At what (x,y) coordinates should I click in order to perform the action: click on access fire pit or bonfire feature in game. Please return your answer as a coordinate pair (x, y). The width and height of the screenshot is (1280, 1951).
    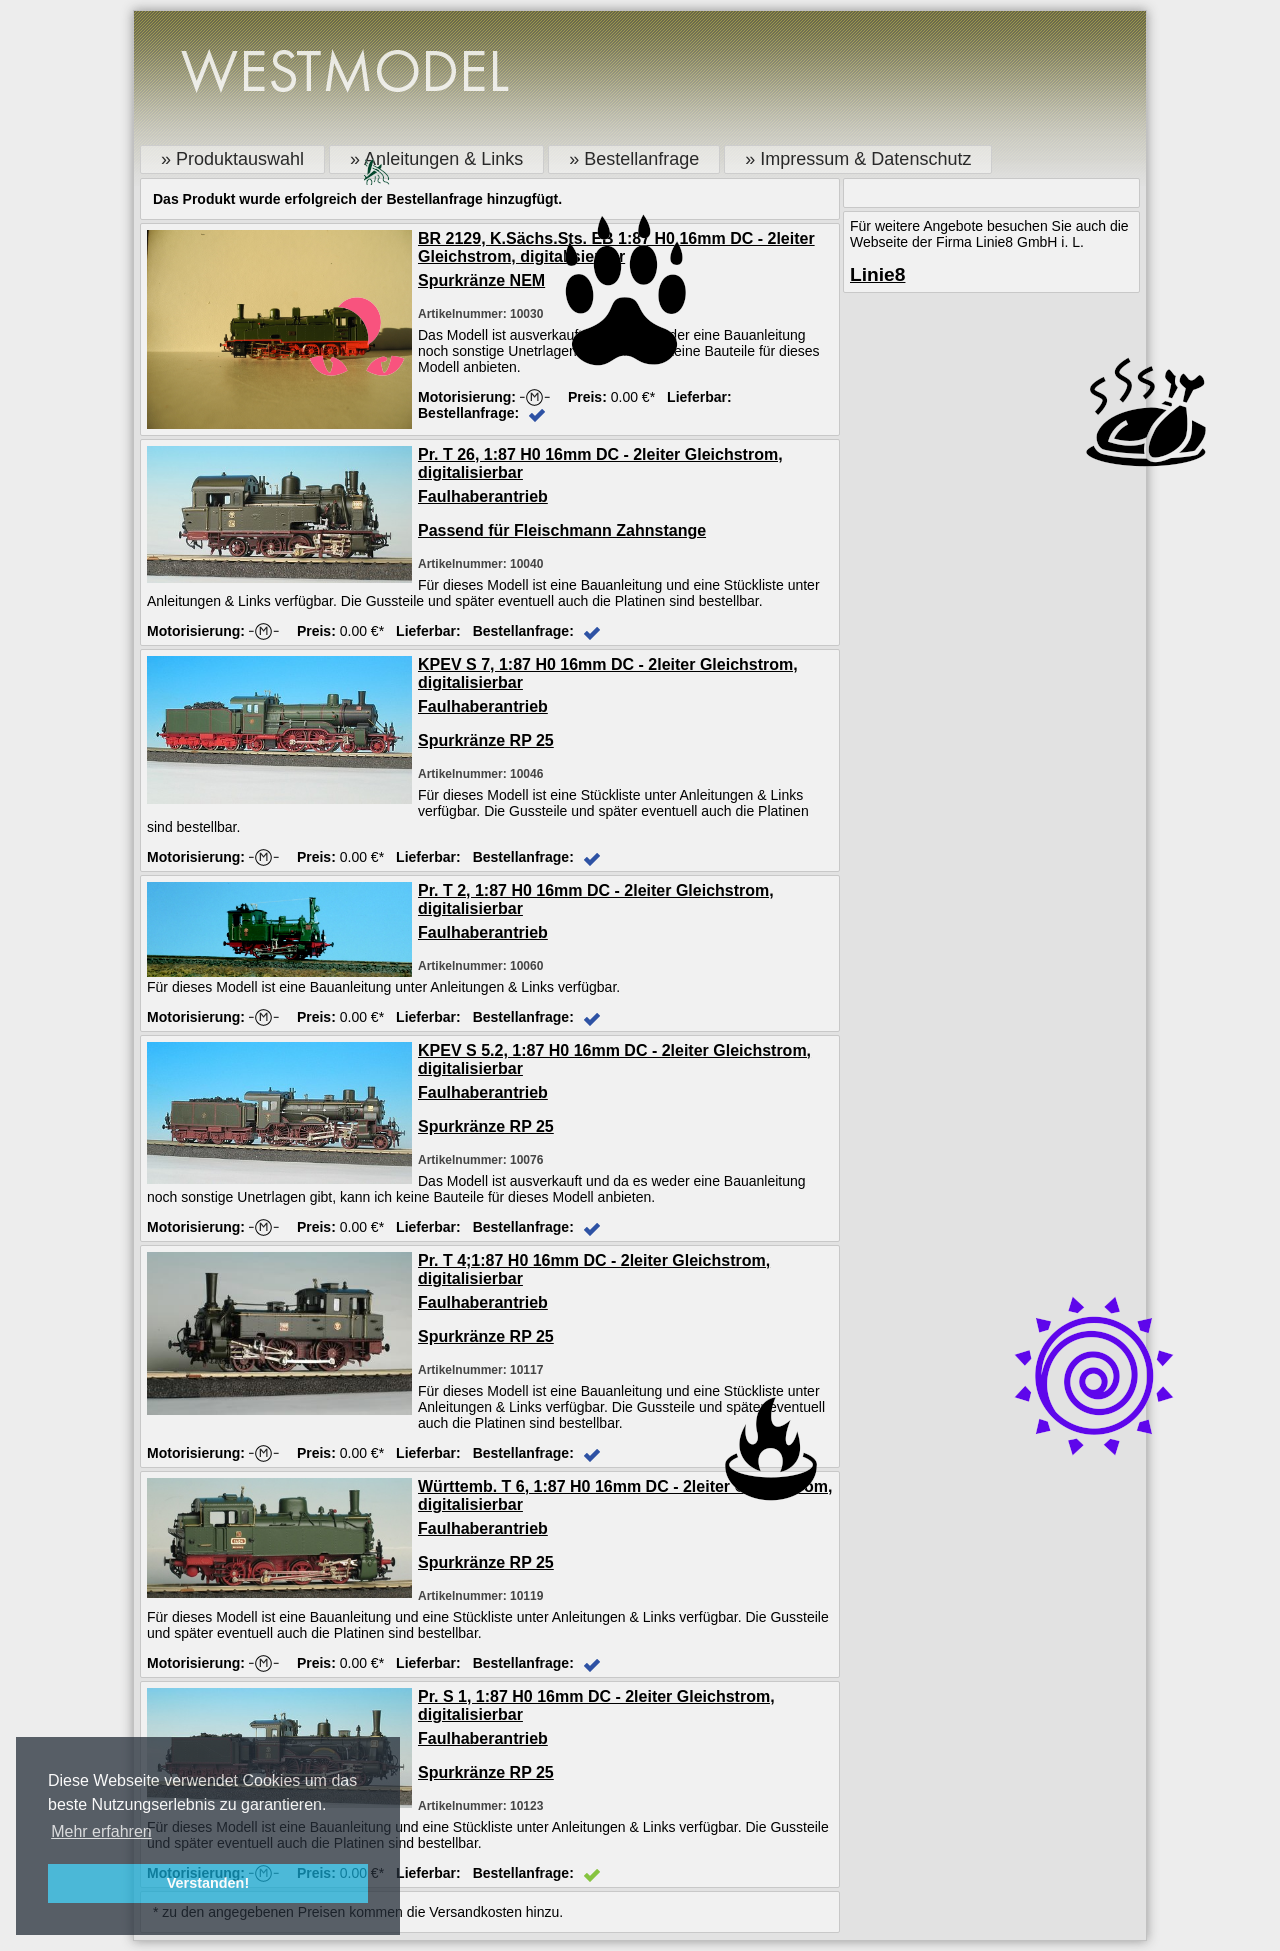
    Looking at the image, I should click on (770, 1449).